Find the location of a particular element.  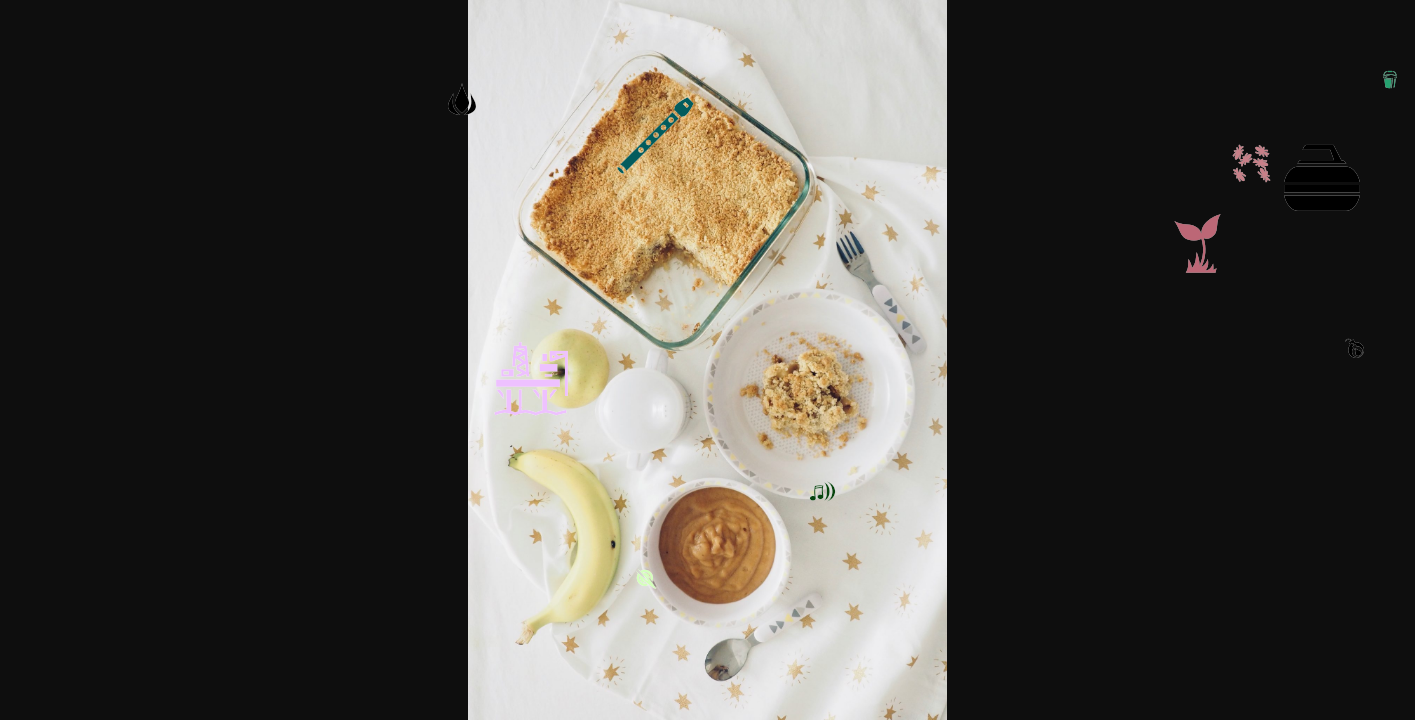

access curling game or sports content is located at coordinates (1322, 173).